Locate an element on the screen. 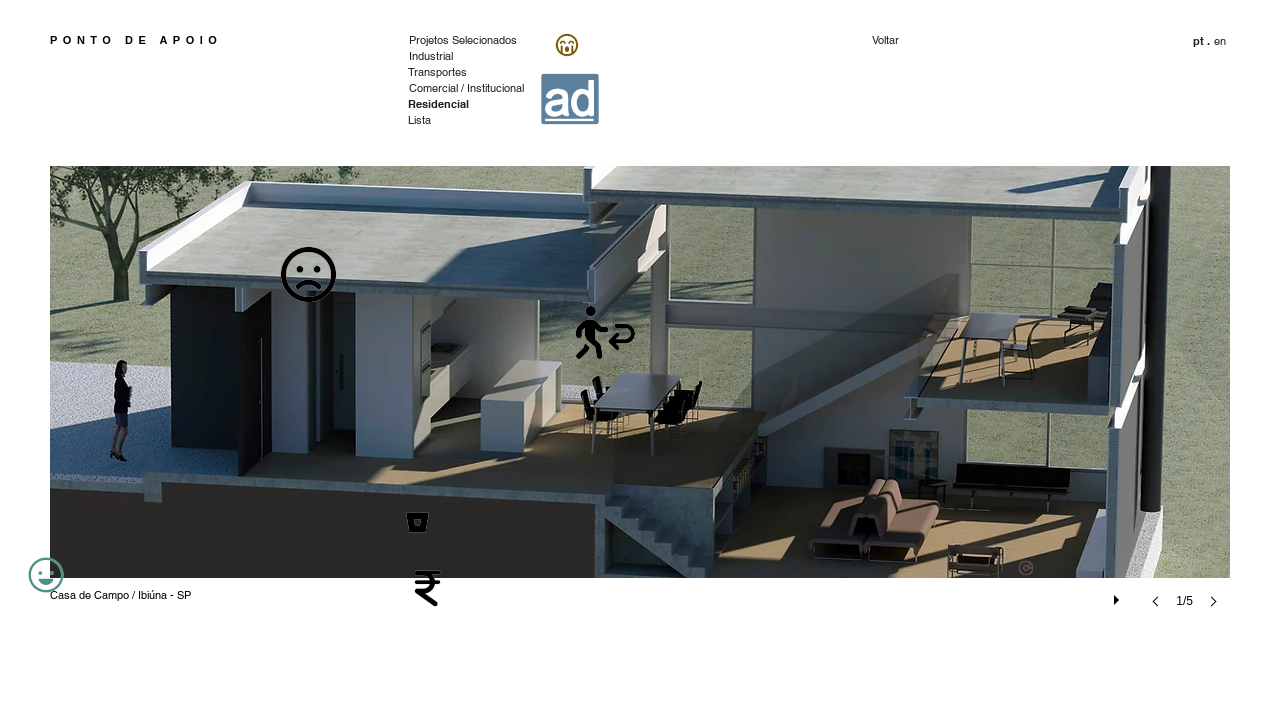 Image resolution: width=1280 pixels, height=720 pixels. Adversal advertising platform logo is located at coordinates (570, 99).